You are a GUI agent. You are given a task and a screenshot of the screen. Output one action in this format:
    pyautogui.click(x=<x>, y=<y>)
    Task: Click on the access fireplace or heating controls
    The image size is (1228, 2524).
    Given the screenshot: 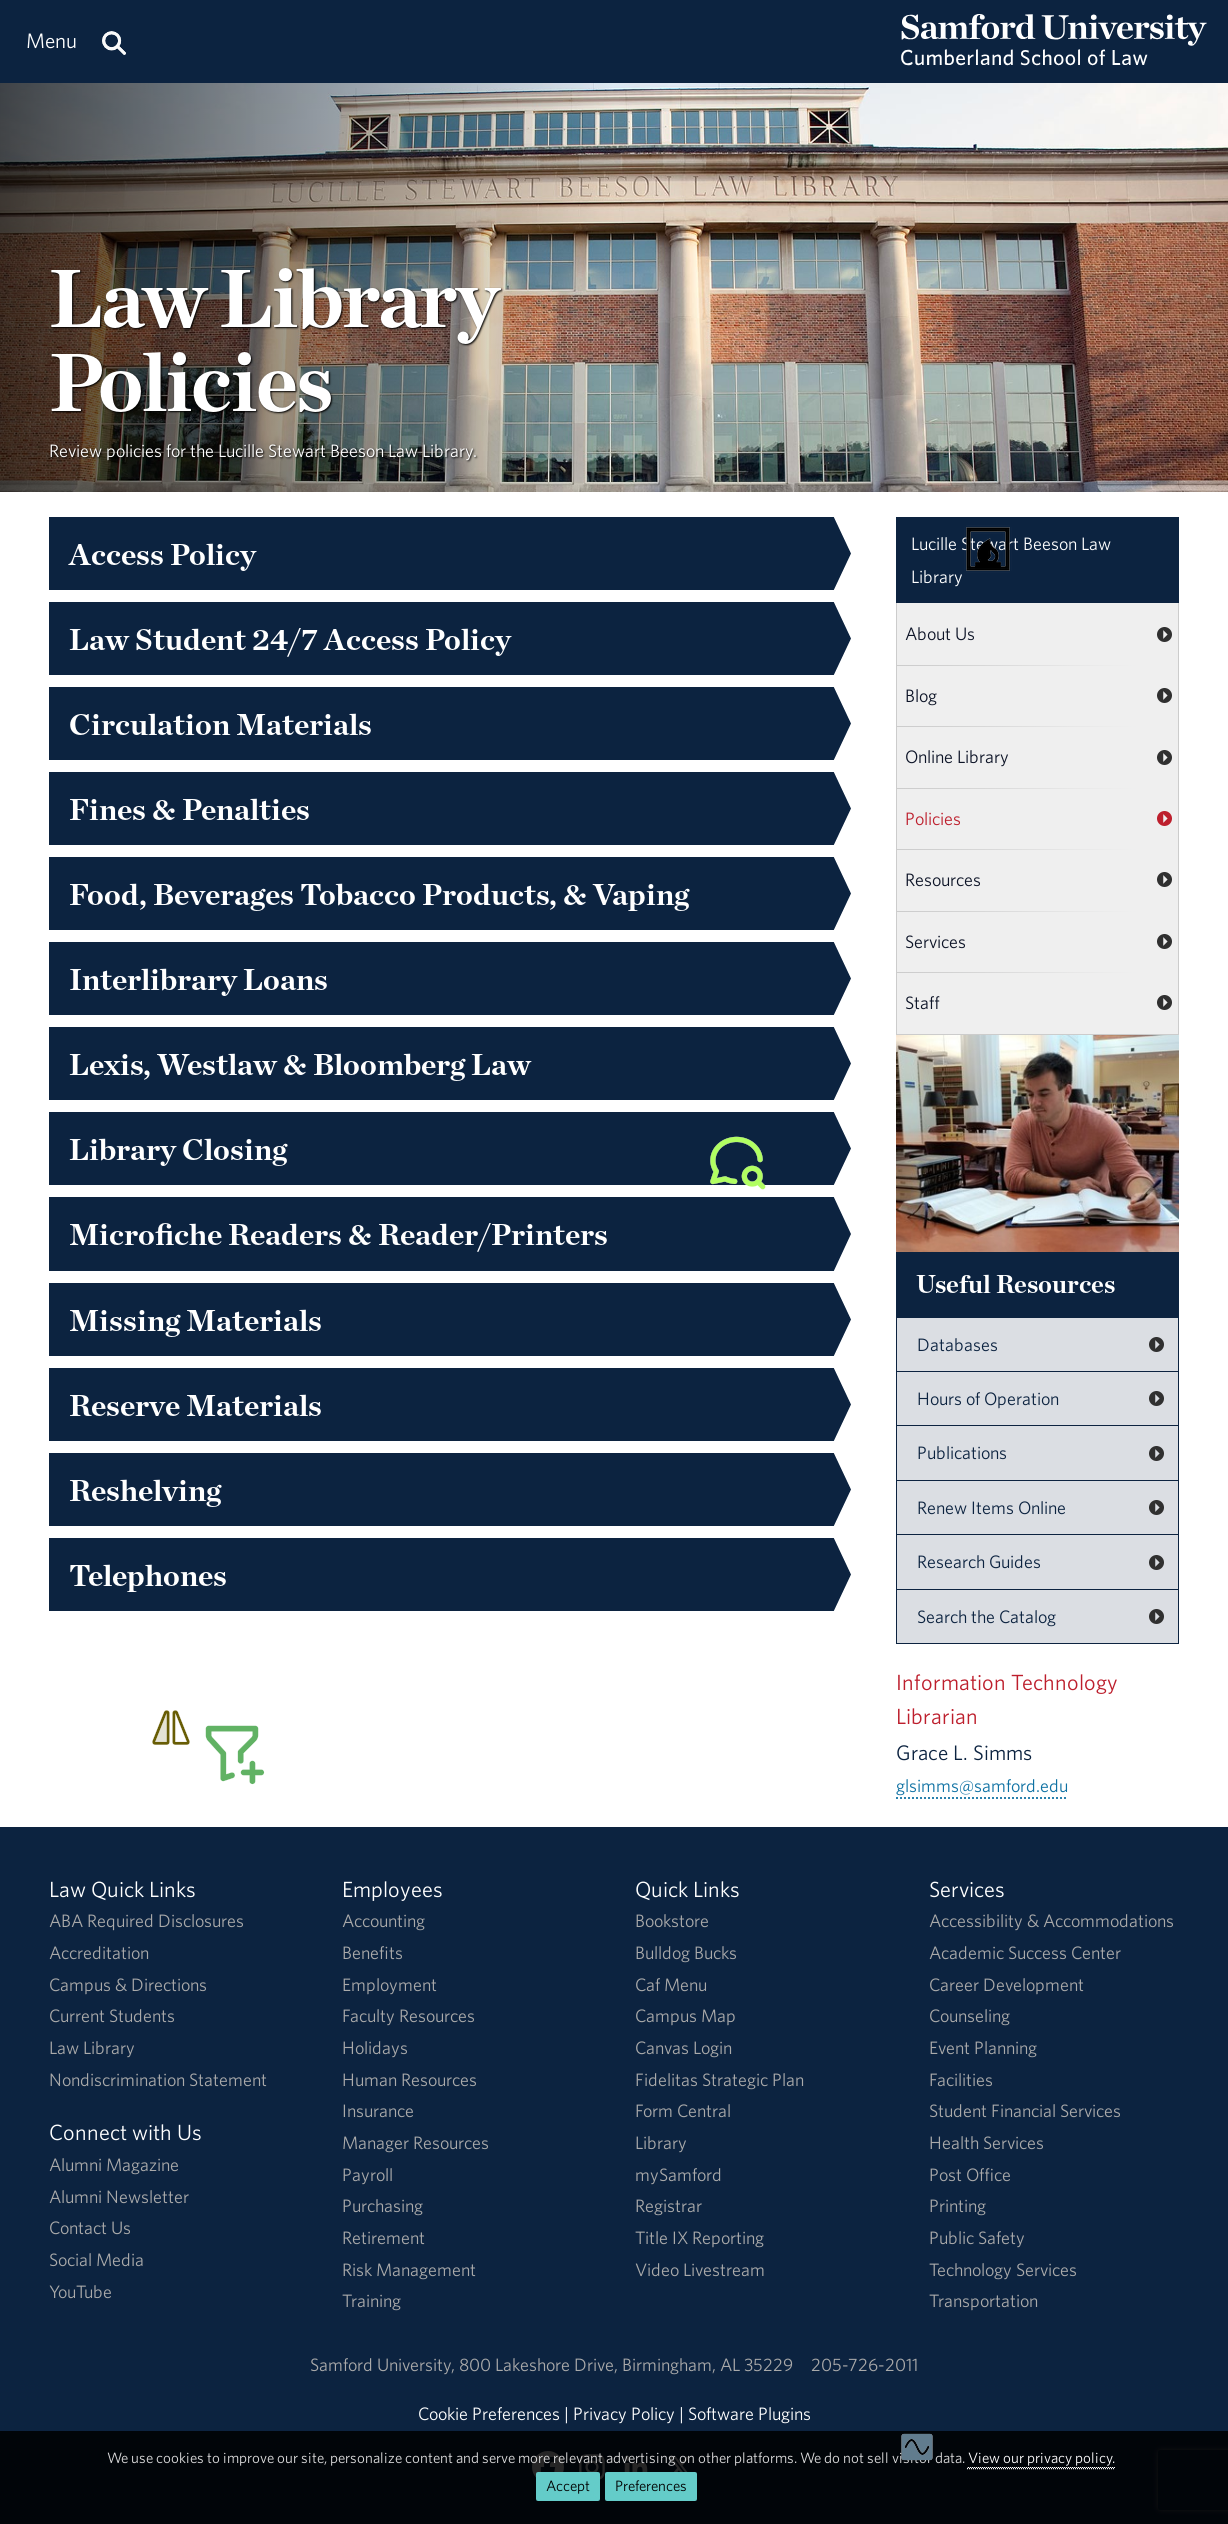 What is the action you would take?
    pyautogui.click(x=988, y=549)
    